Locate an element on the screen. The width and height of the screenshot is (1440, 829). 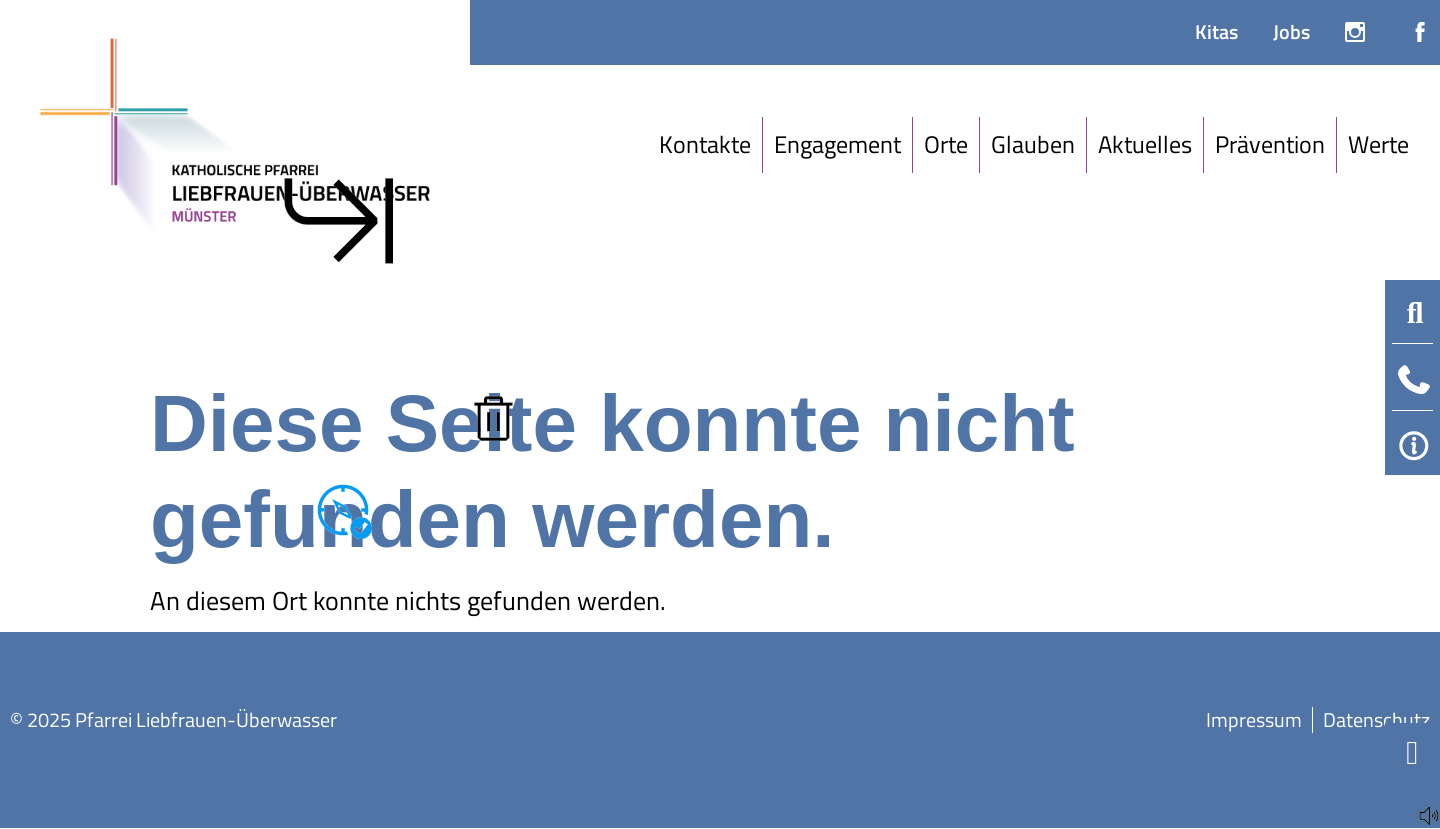
unmute audio or restore sound is located at coordinates (1429, 816).